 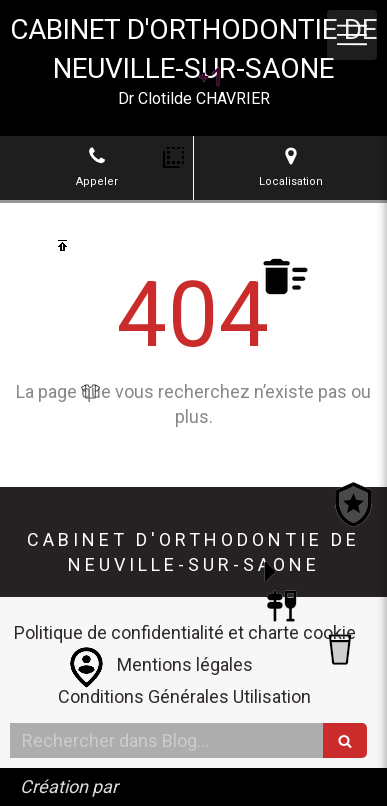 I want to click on delete all selected items at once, so click(x=285, y=276).